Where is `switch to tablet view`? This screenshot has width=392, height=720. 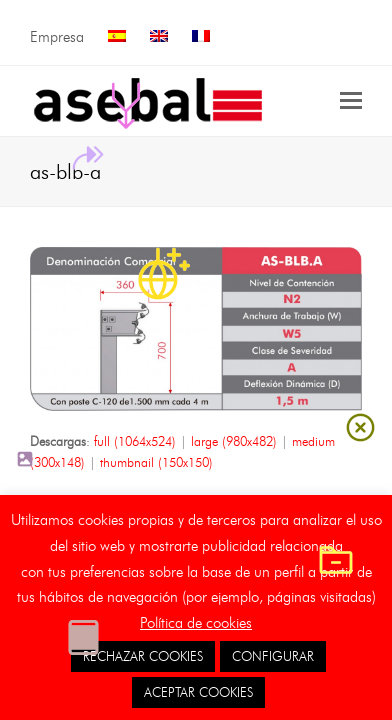
switch to tablet view is located at coordinates (83, 637).